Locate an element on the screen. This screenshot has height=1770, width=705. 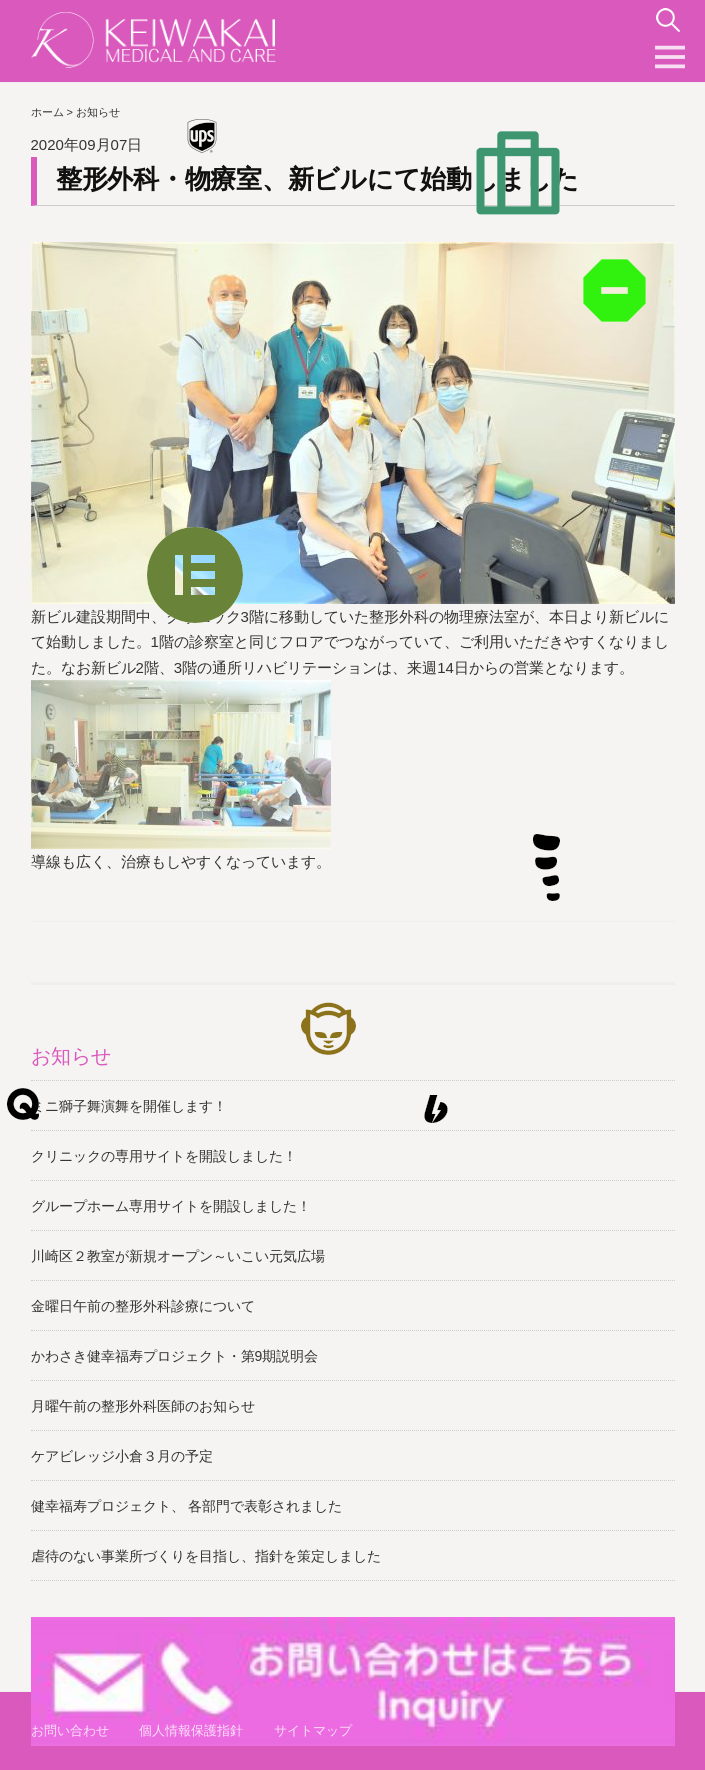
spine game engine logo is located at coordinates (546, 867).